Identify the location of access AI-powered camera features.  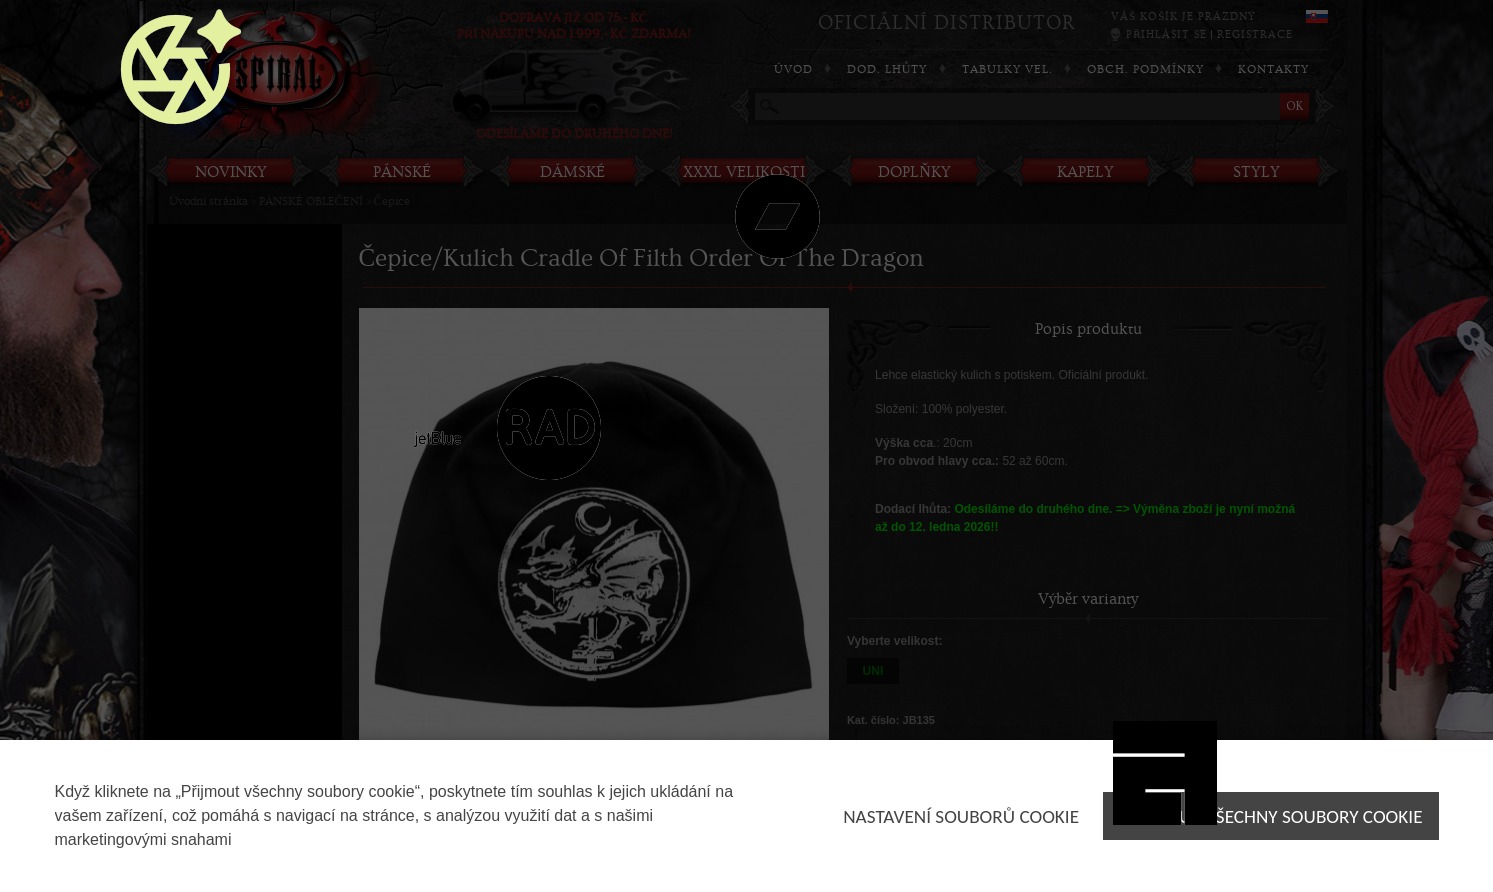
(175, 69).